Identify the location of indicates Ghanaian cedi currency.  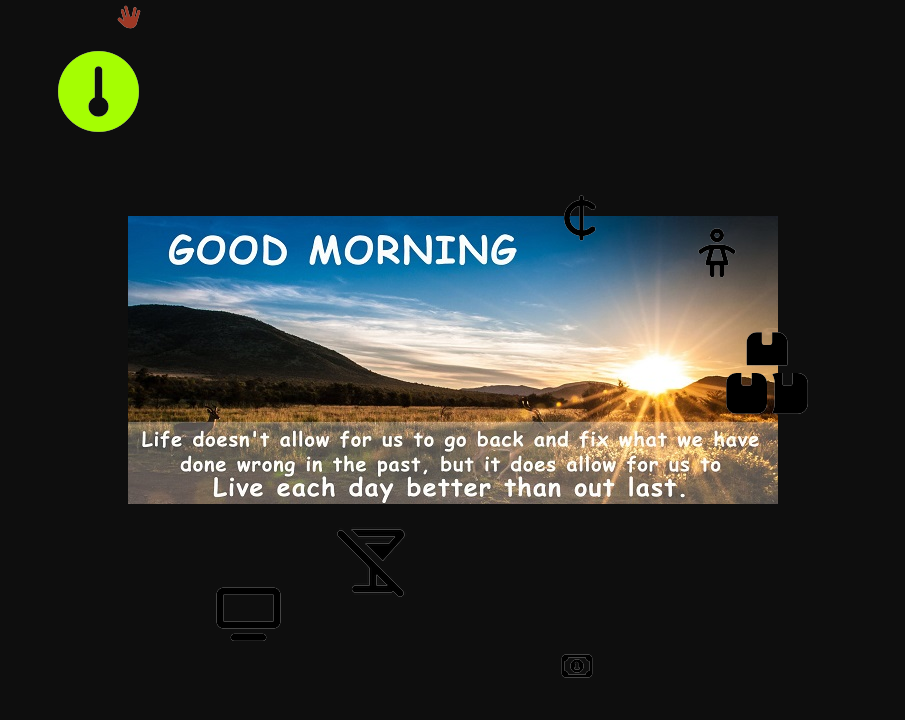
(580, 218).